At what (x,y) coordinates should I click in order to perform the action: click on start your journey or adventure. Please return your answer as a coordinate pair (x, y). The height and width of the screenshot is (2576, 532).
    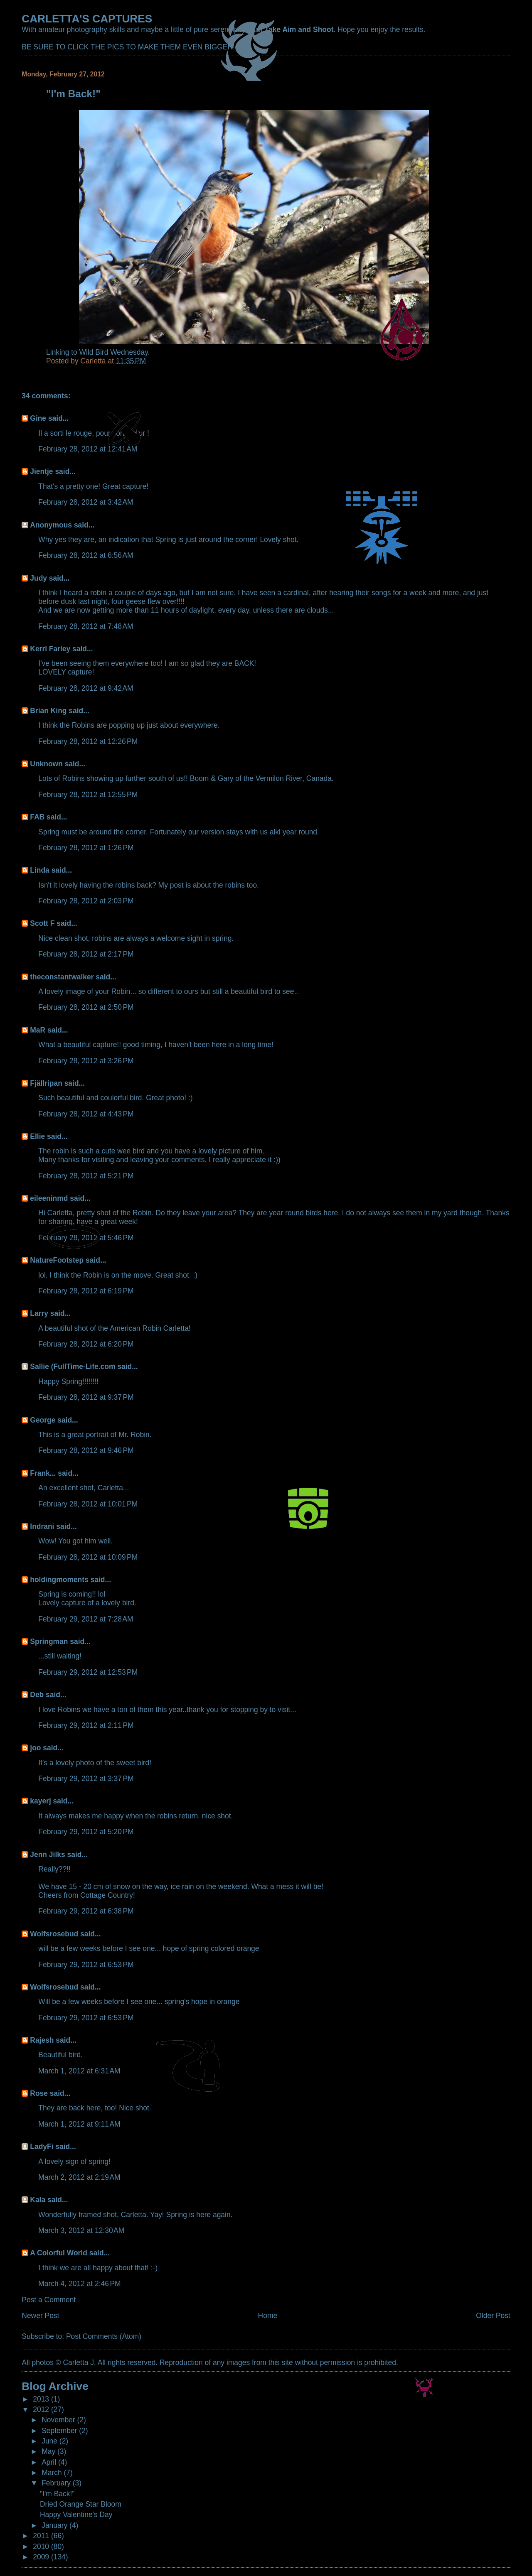
    Looking at the image, I should click on (188, 2062).